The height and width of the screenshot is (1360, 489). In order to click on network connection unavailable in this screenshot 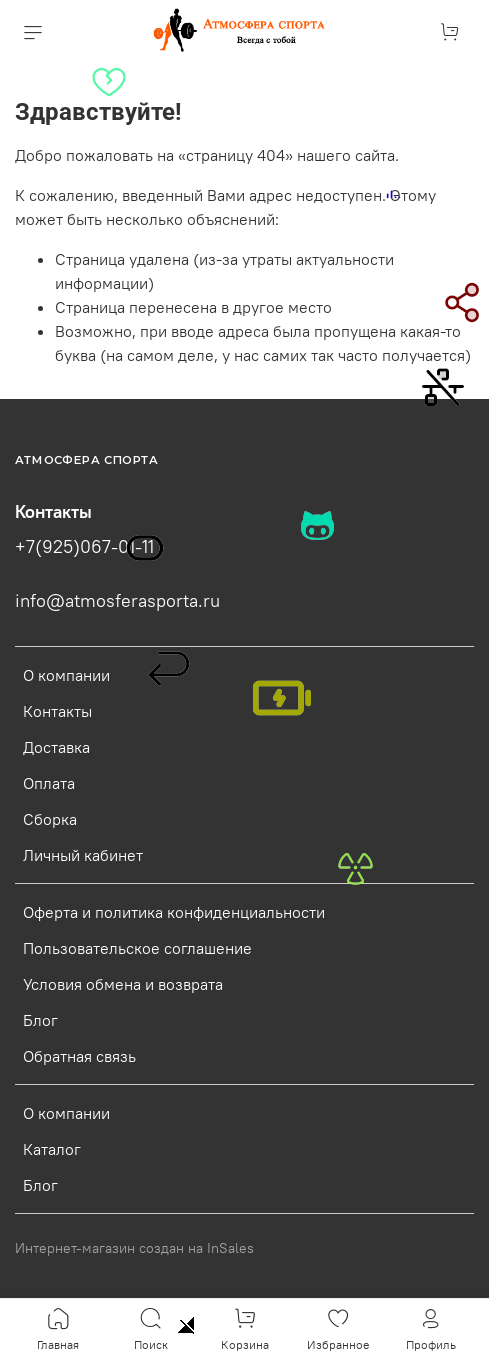, I will do `click(443, 388)`.